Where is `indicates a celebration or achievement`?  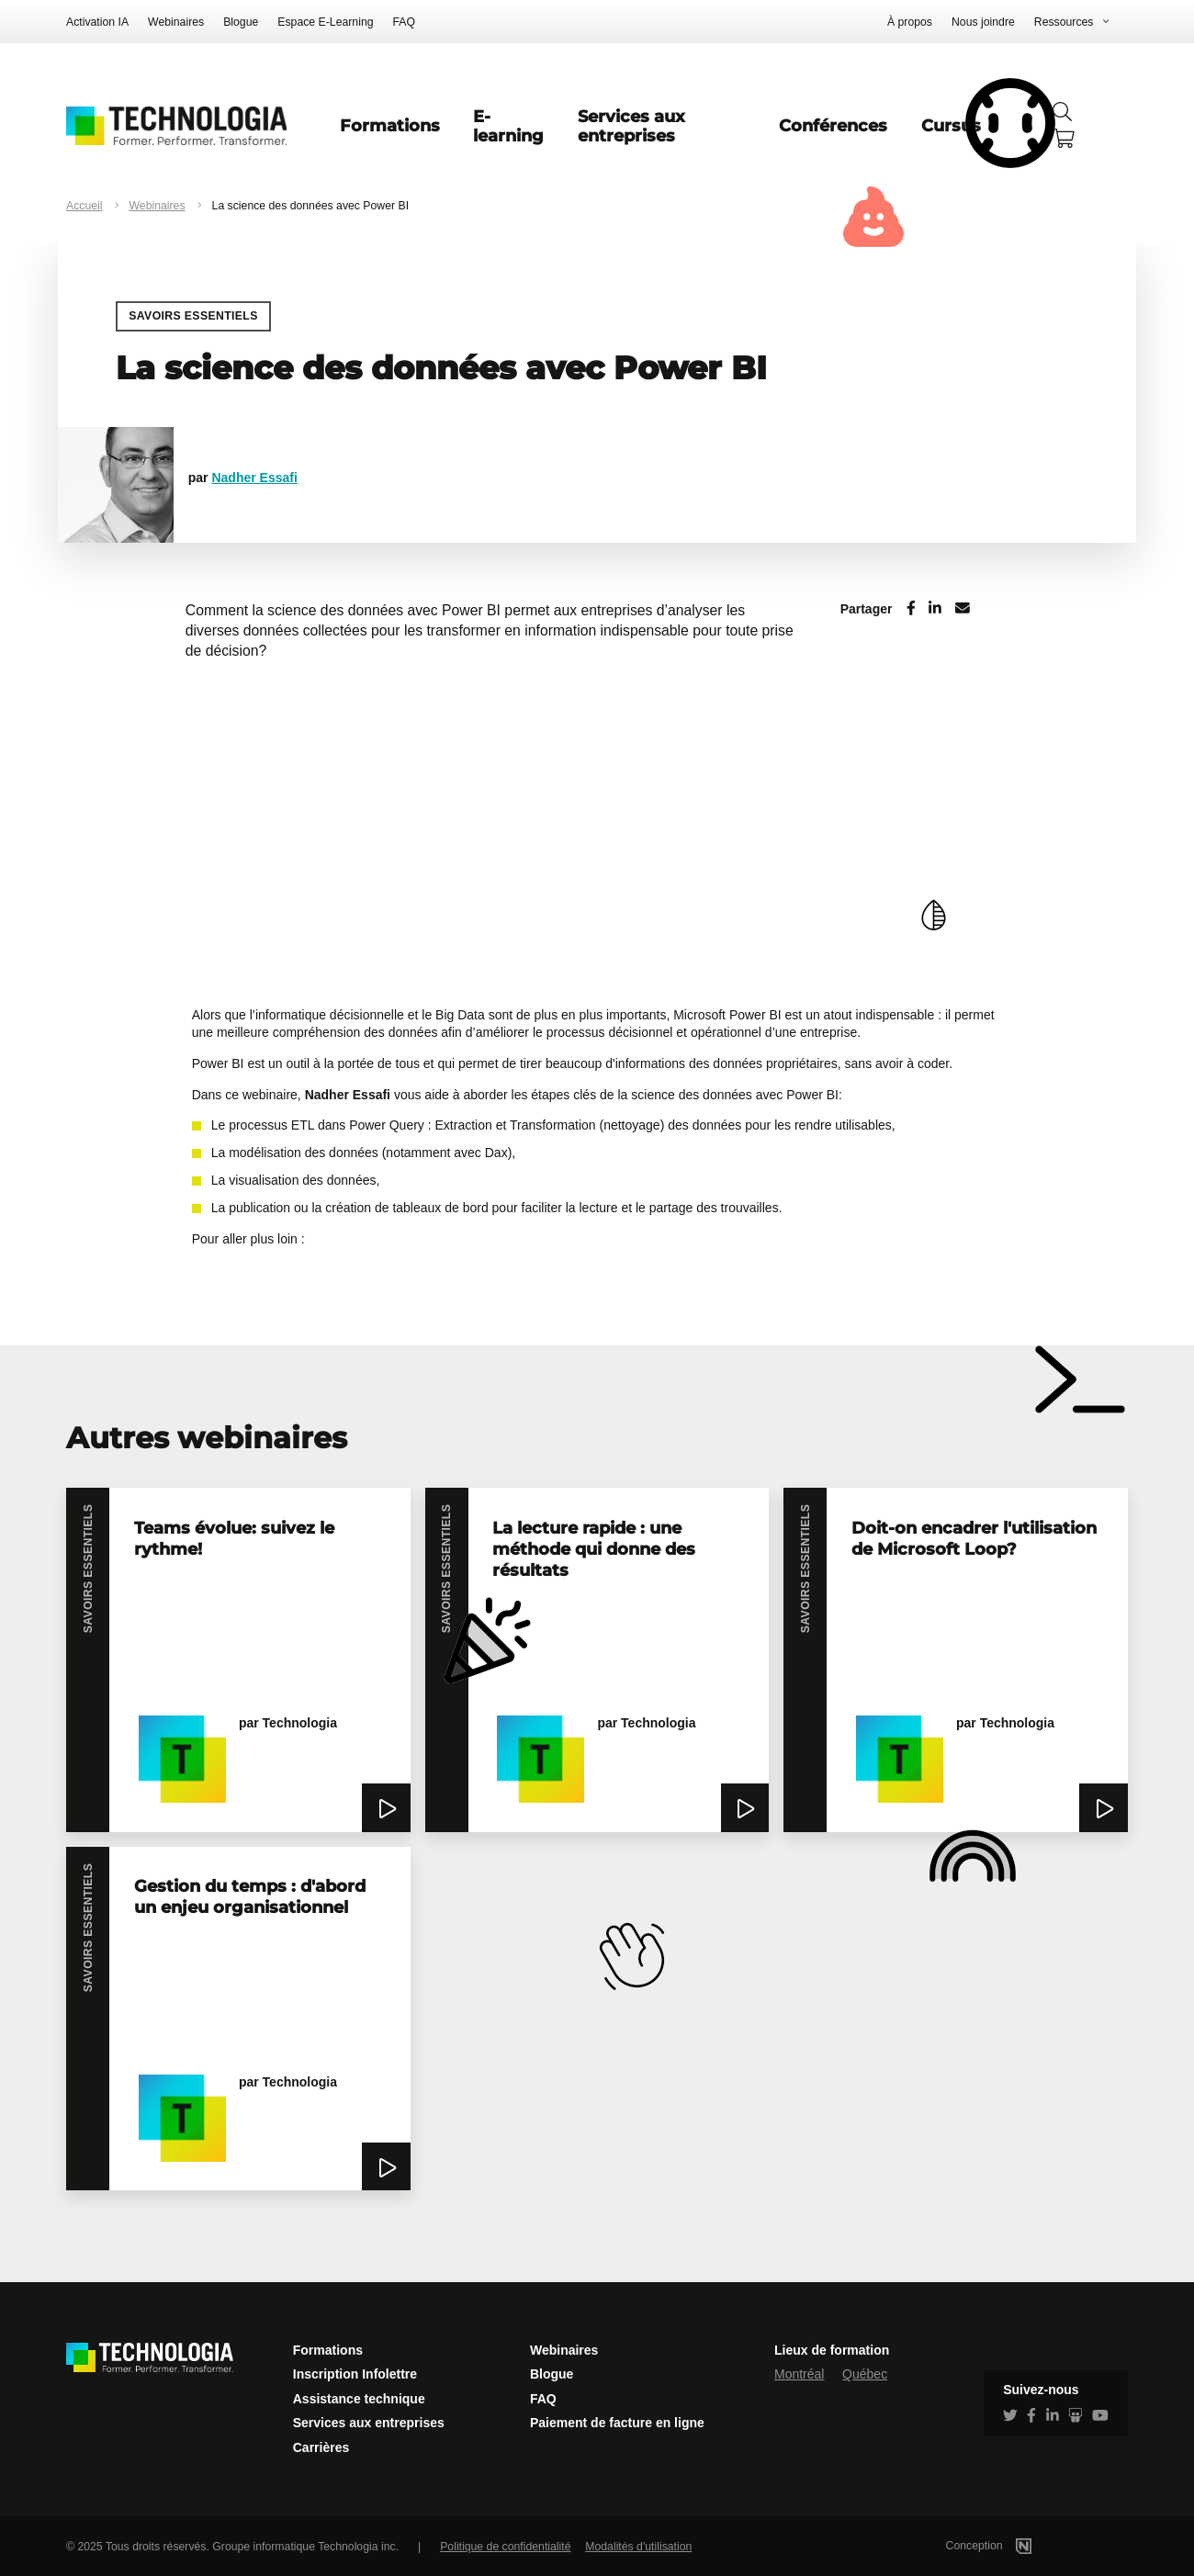 indicates a celebration or achievement is located at coordinates (482, 1645).